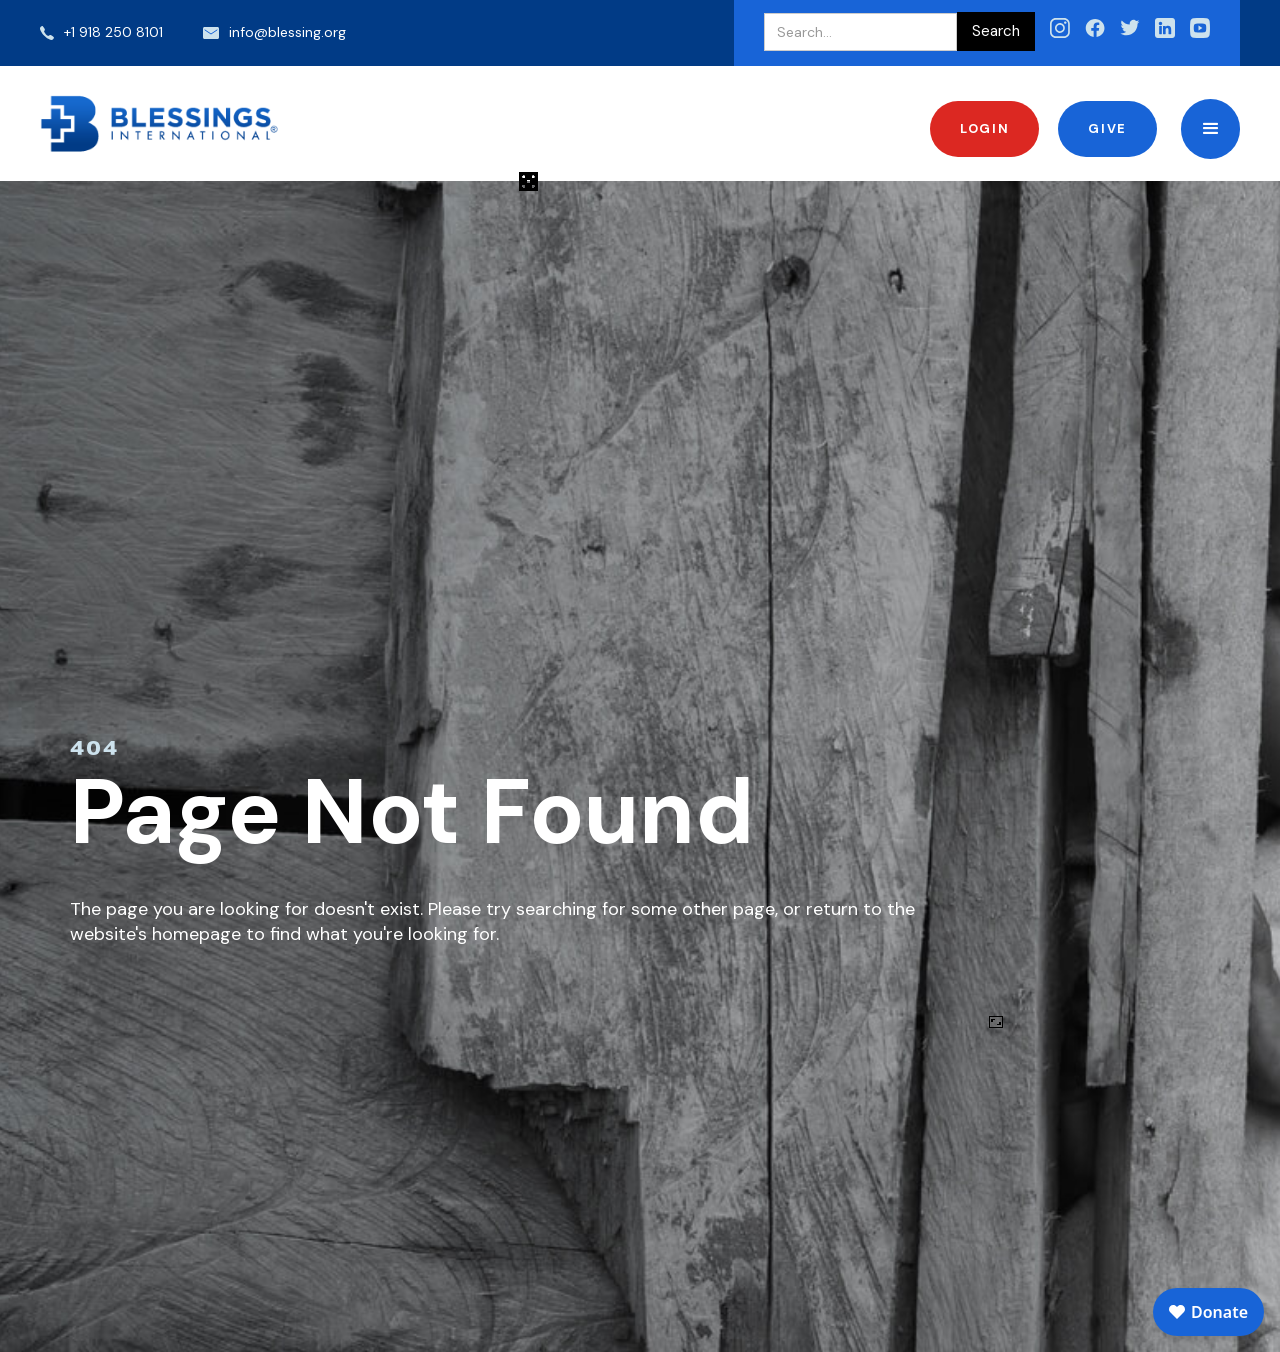 Image resolution: width=1280 pixels, height=1352 pixels. What do you see at coordinates (528, 181) in the screenshot?
I see `access casino or gambling games` at bounding box center [528, 181].